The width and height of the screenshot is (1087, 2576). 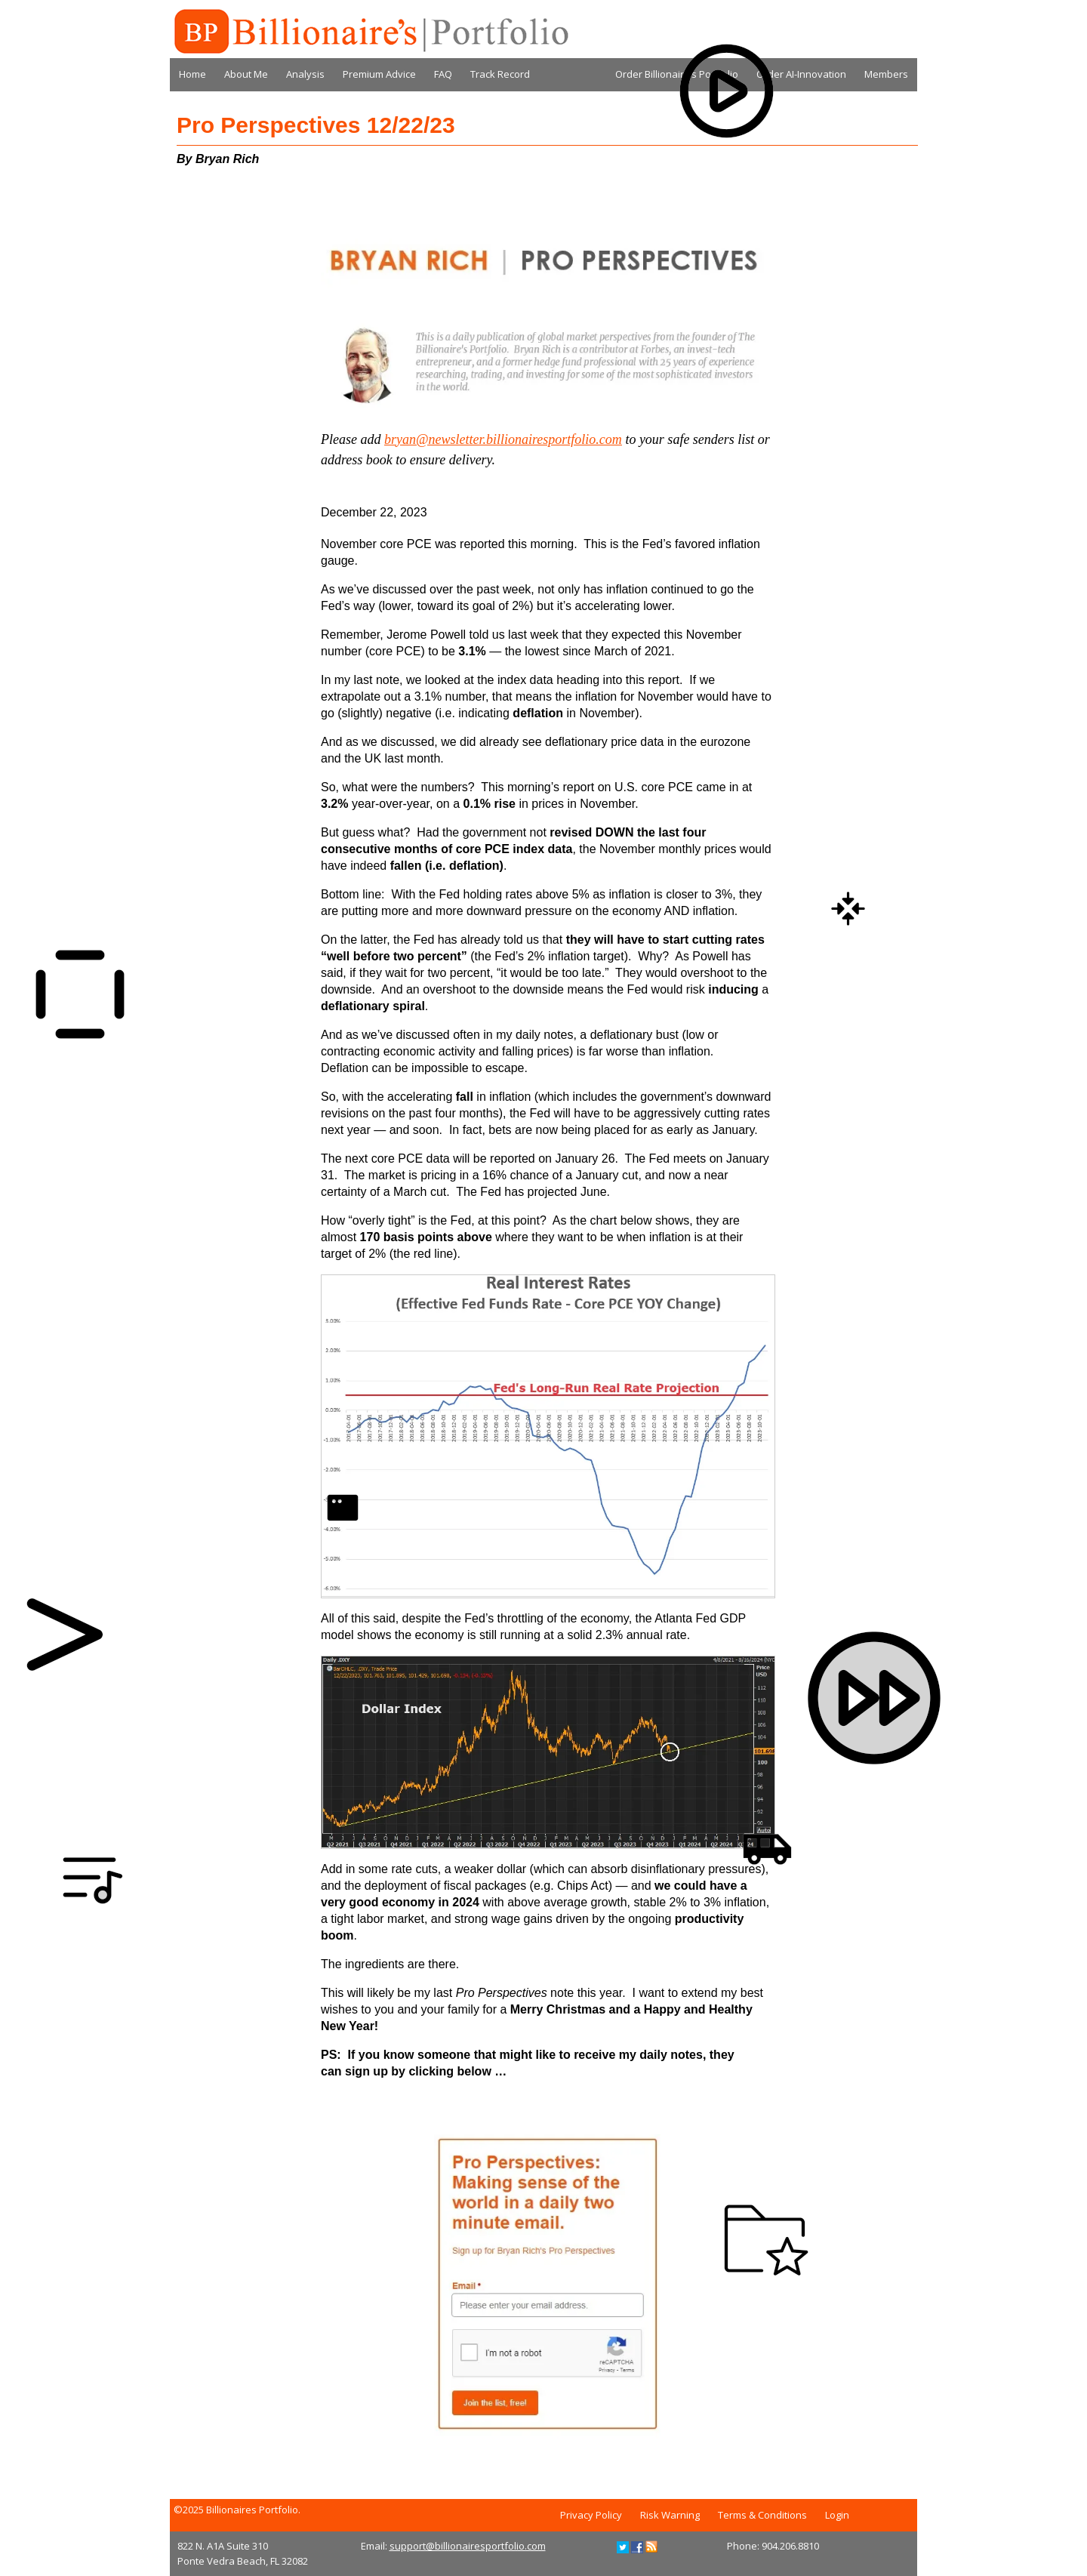 I want to click on play media or video content, so click(x=726, y=91).